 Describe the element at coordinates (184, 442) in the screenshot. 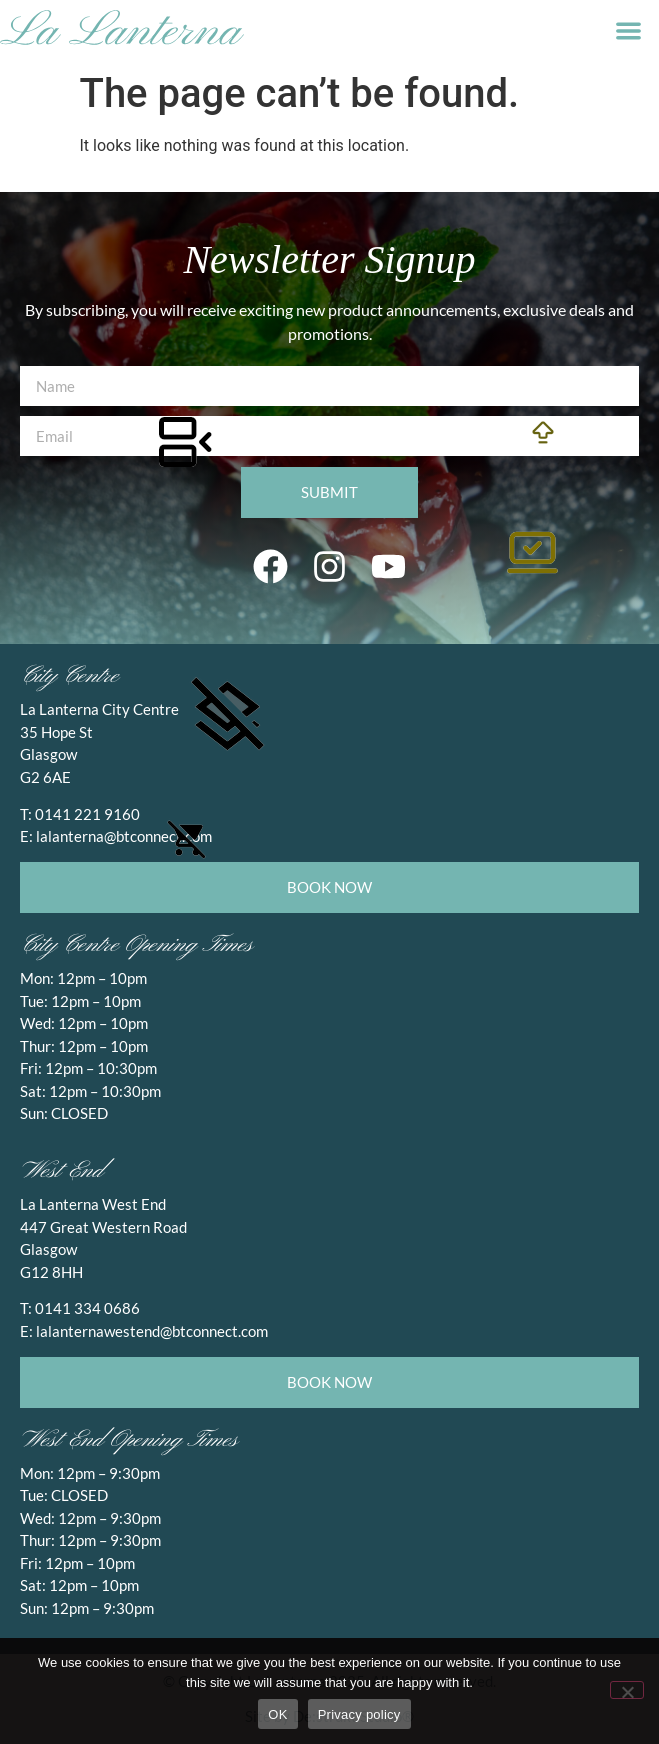

I see `move selected items to the end of a row` at that location.